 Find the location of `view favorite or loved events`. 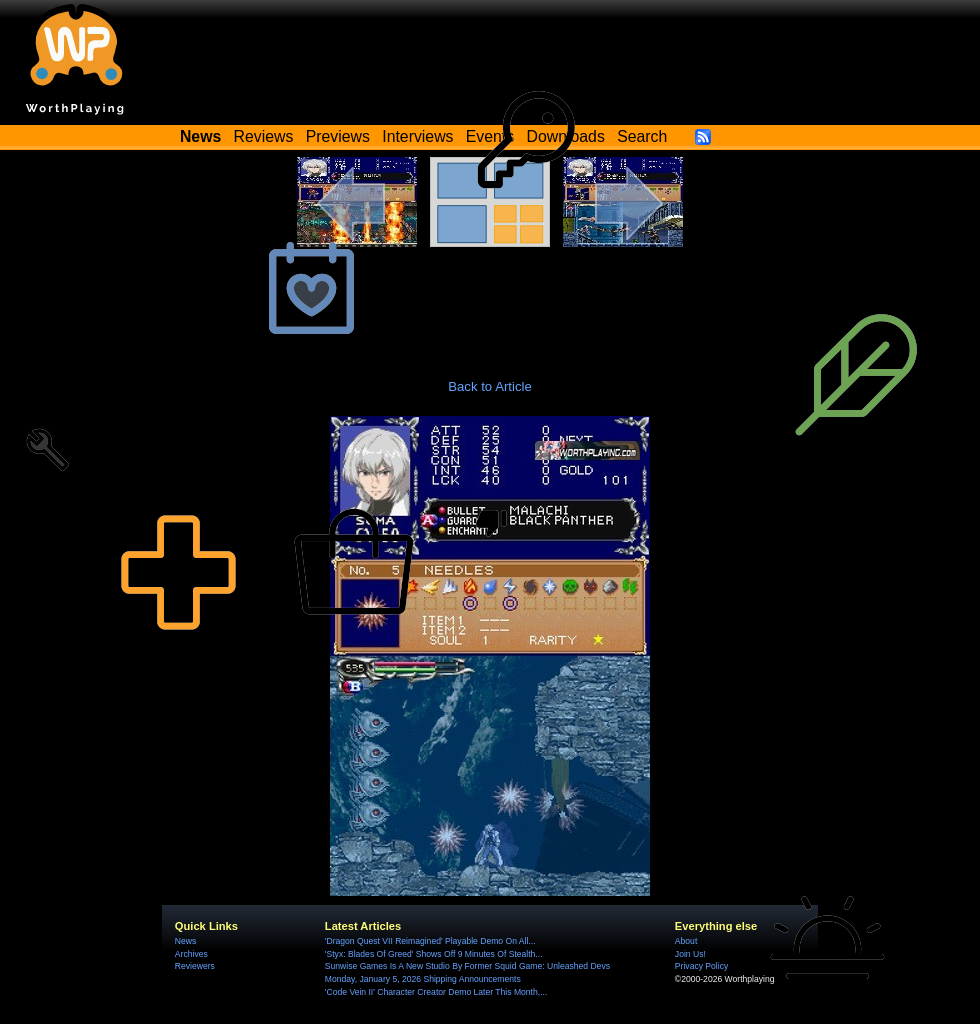

view favorite or loved events is located at coordinates (311, 291).